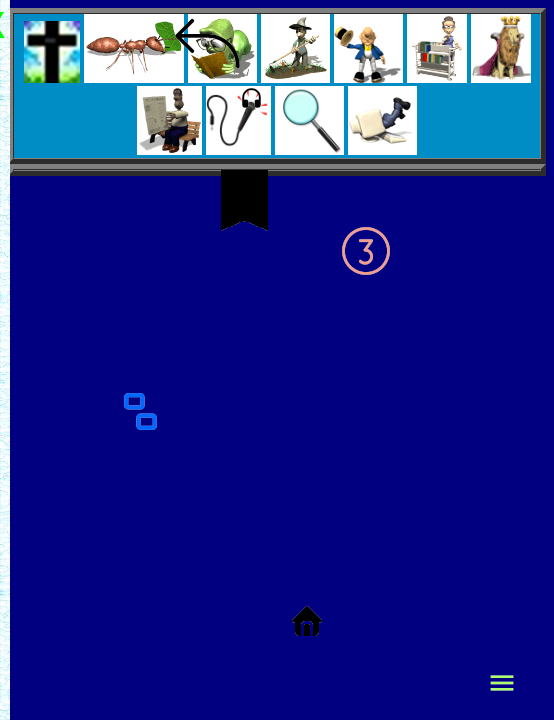 Image resolution: width=554 pixels, height=720 pixels. I want to click on navigate to home screen, so click(307, 621).